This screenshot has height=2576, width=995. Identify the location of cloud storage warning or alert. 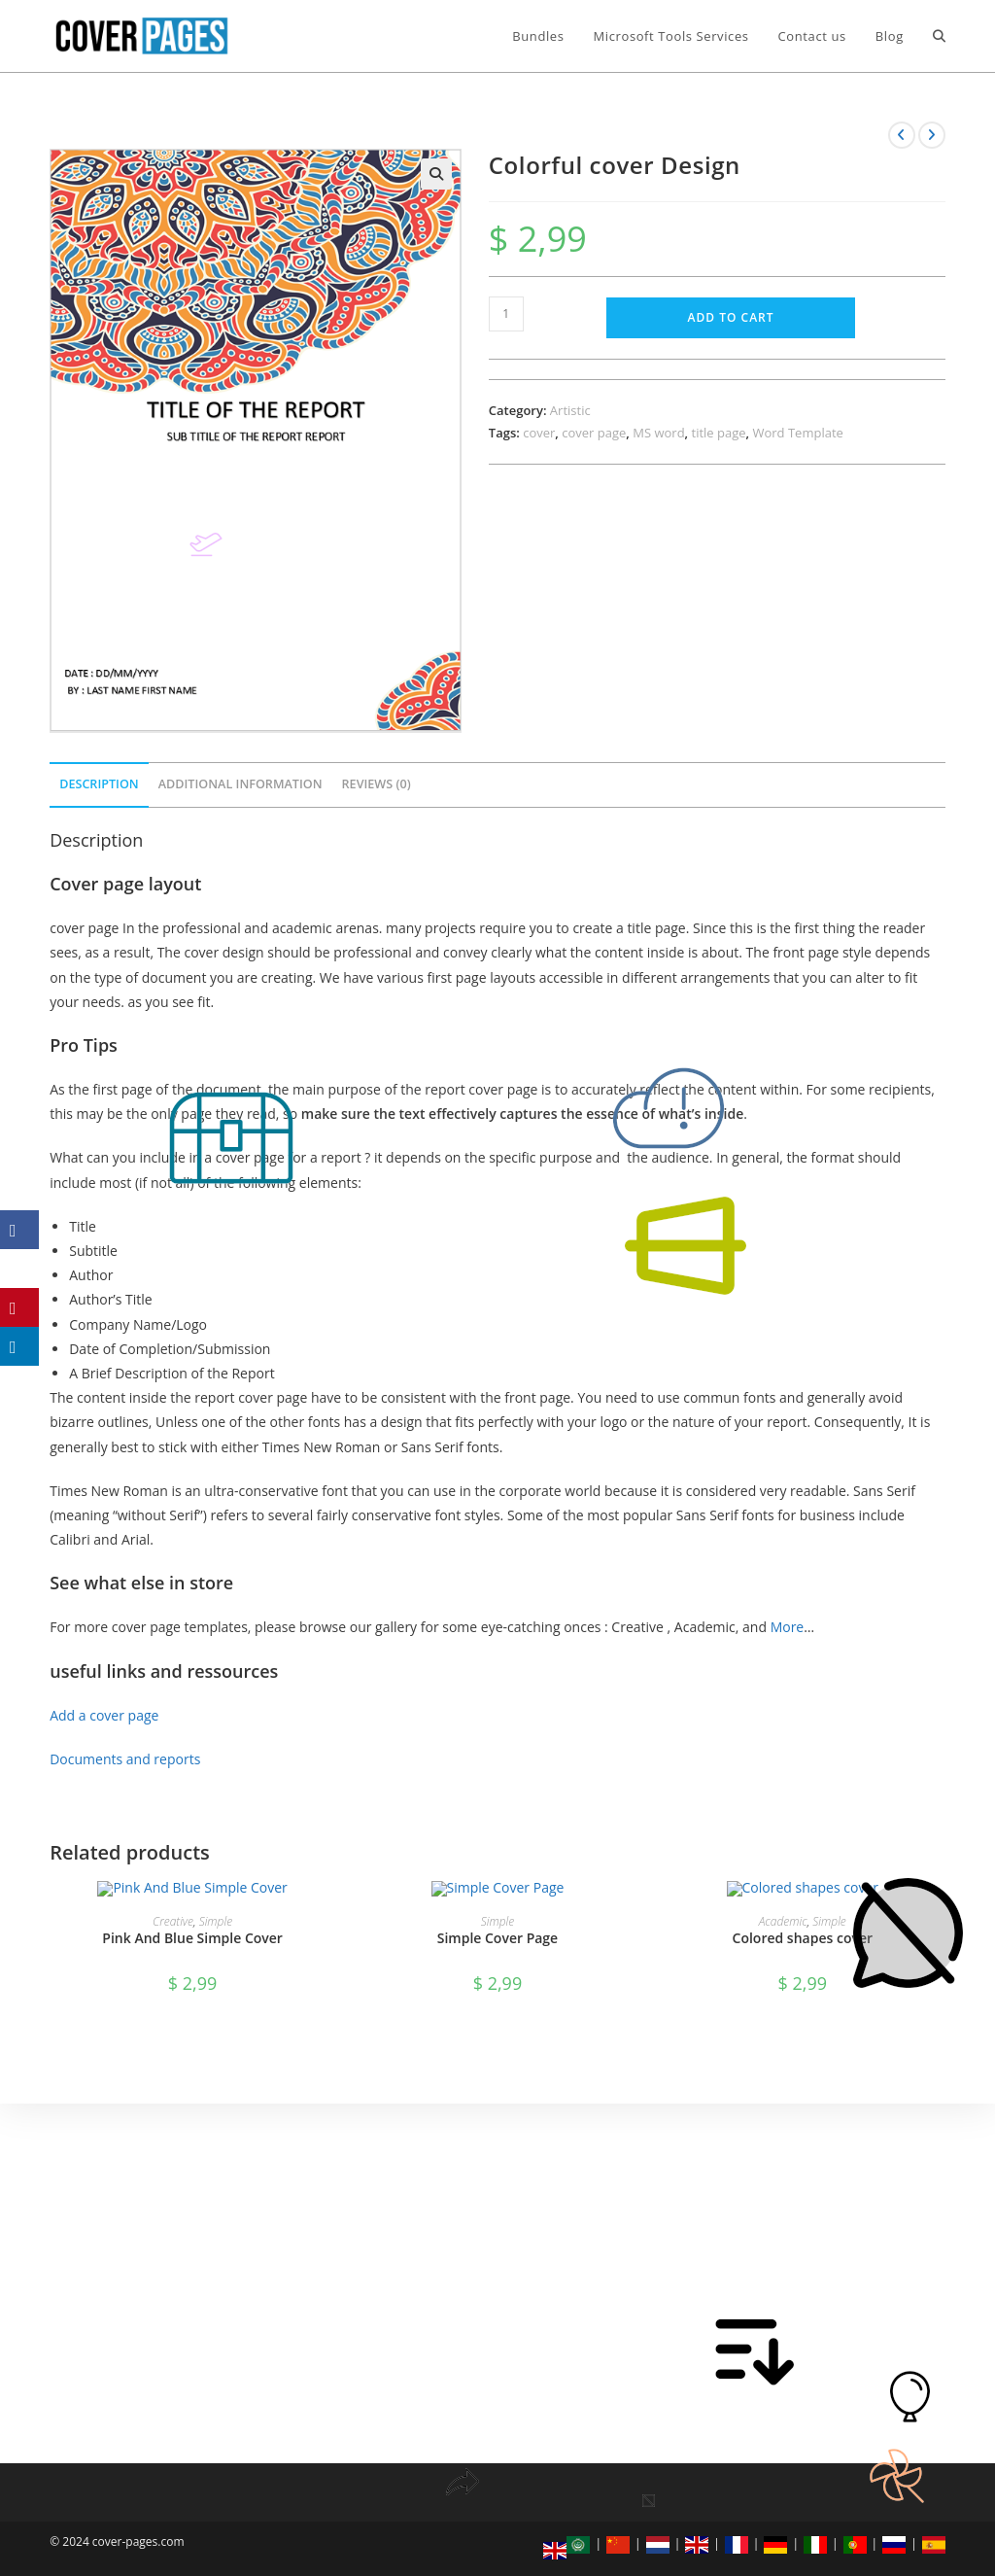
(669, 1108).